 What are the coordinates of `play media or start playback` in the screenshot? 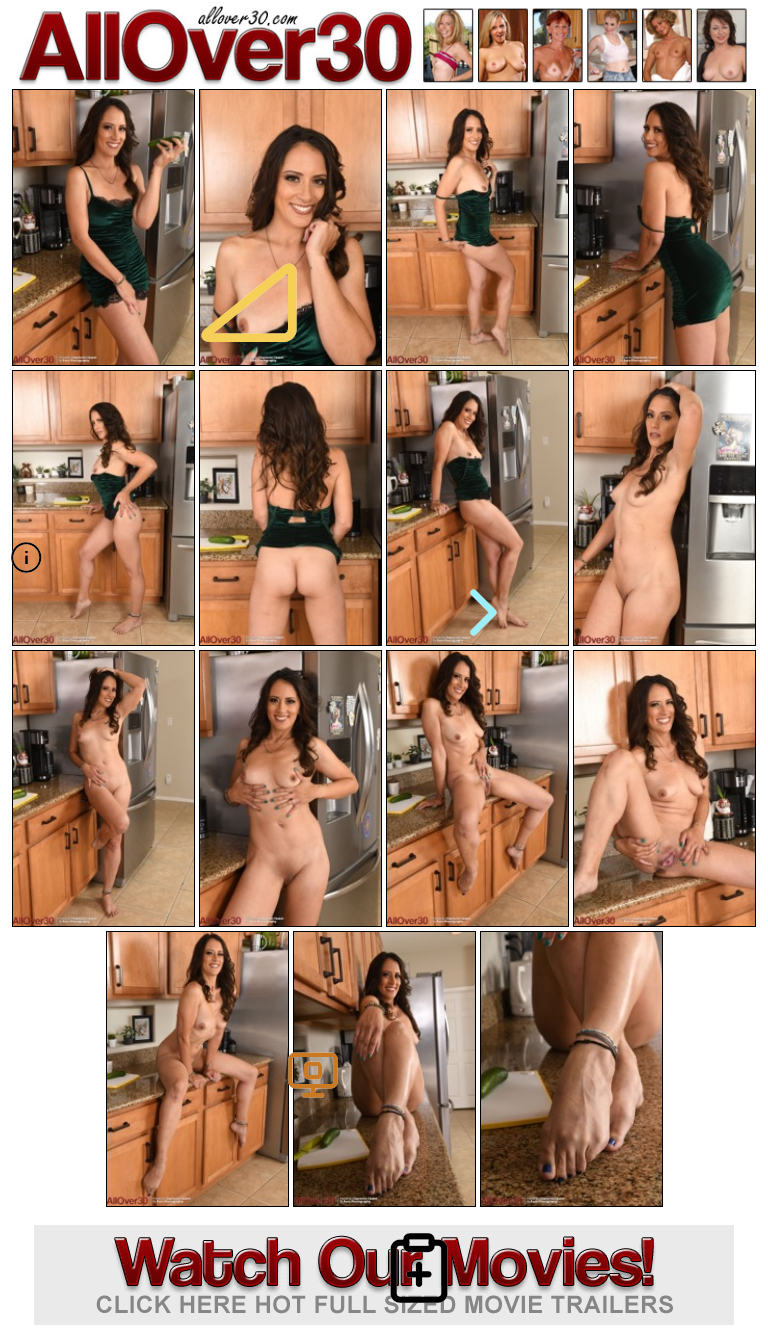 It's located at (249, 303).